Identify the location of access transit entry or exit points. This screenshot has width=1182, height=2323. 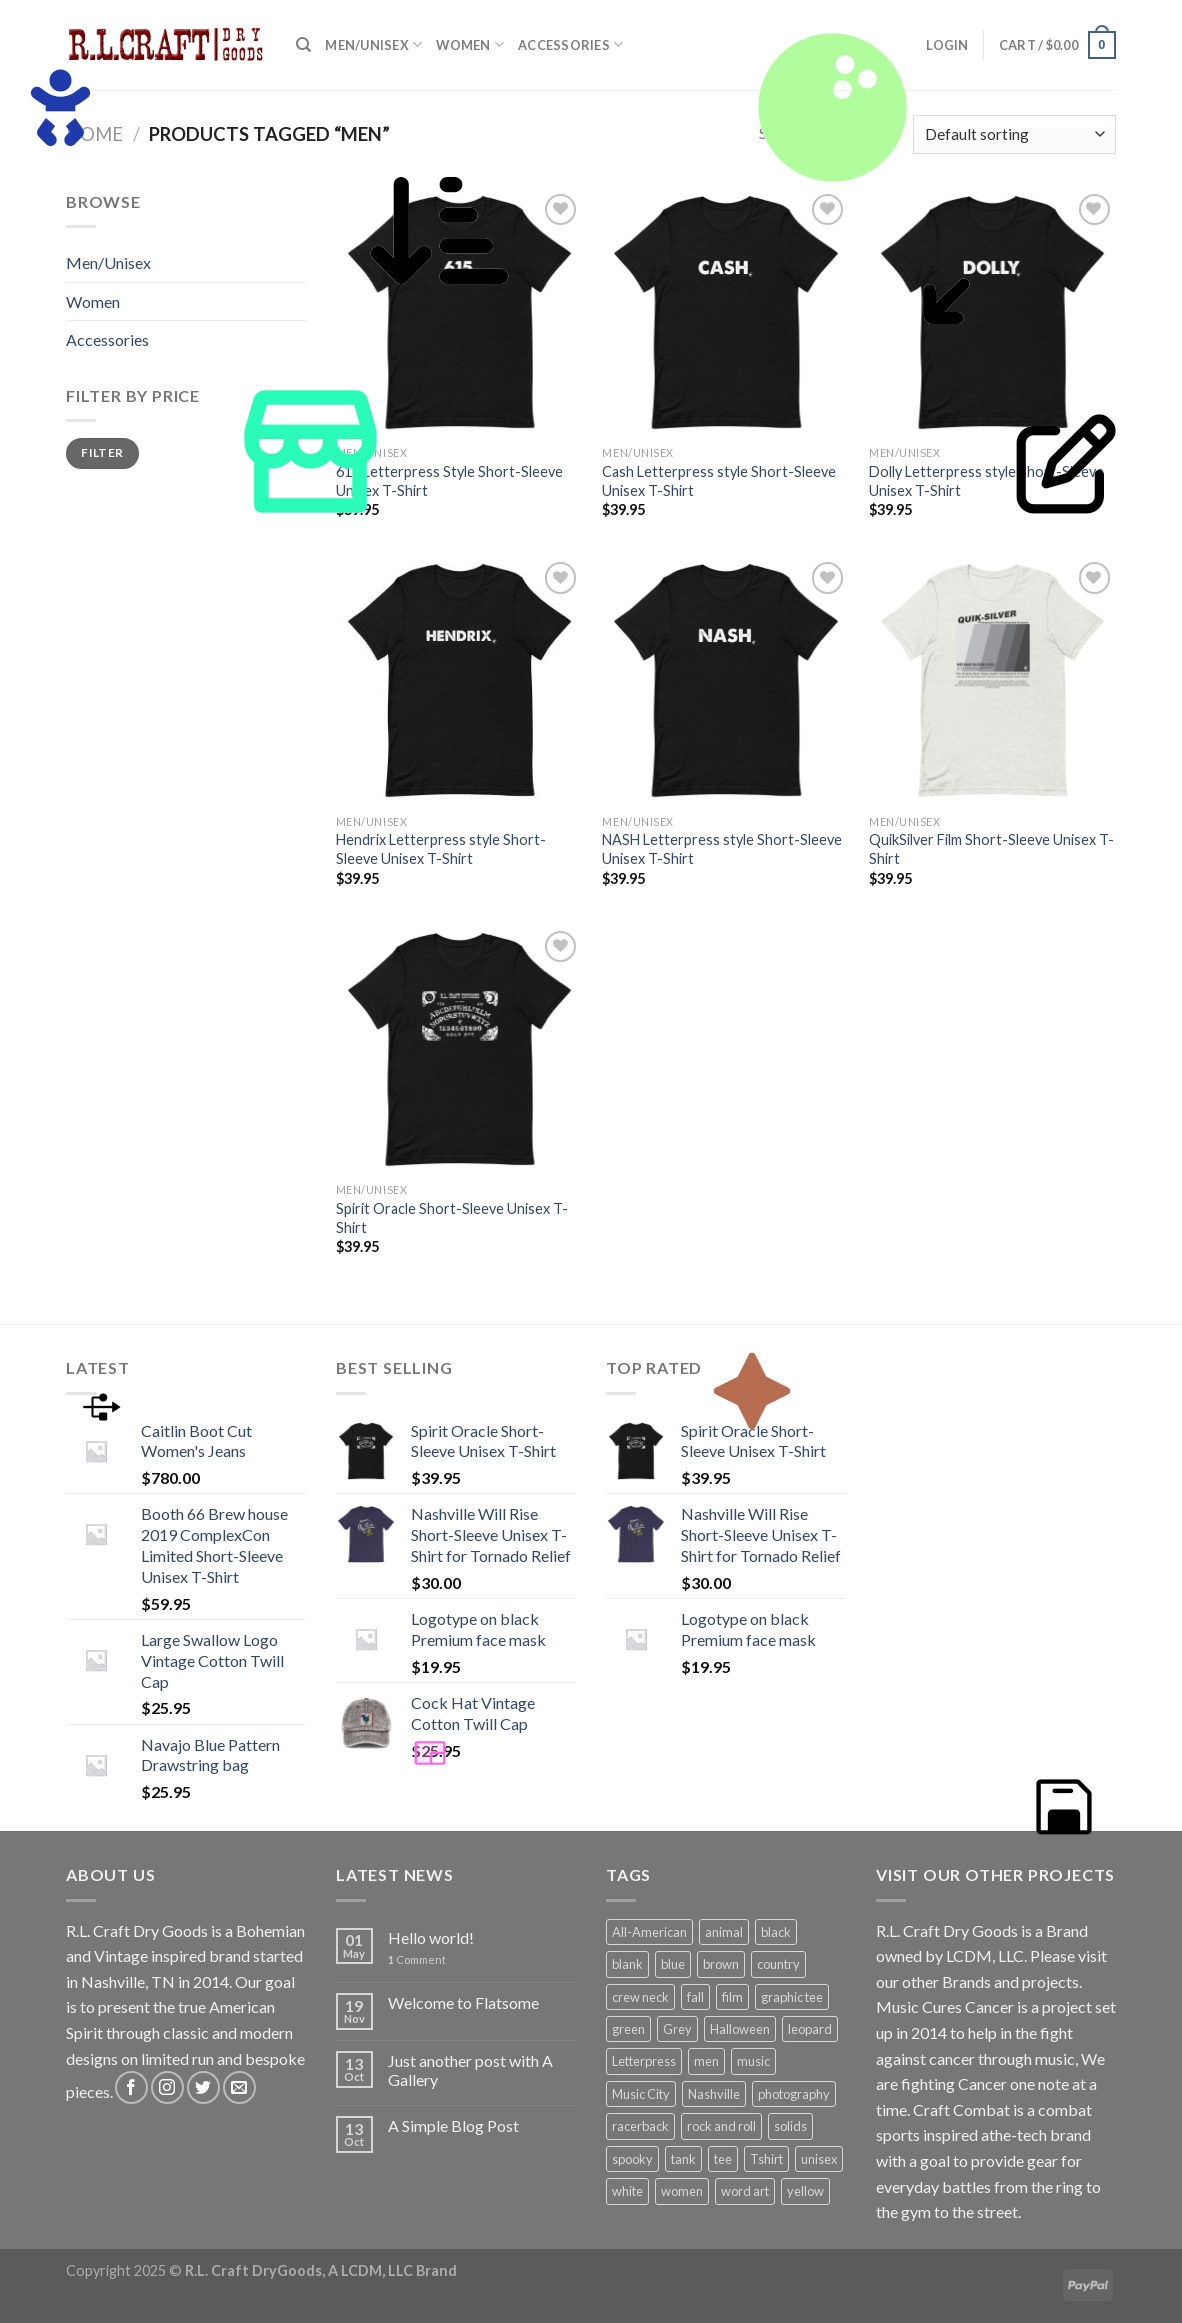
(948, 300).